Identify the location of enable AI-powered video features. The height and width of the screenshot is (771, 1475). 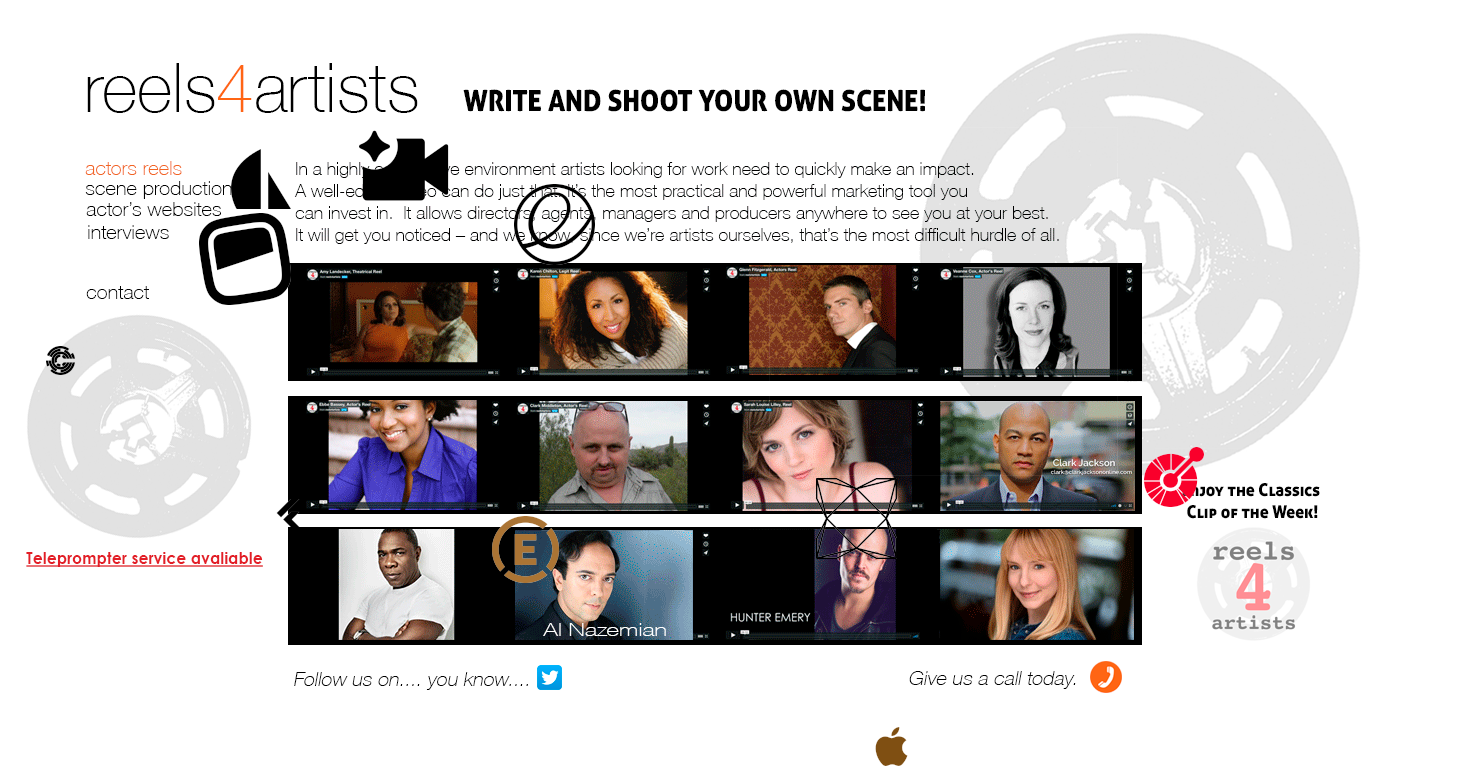
(405, 169).